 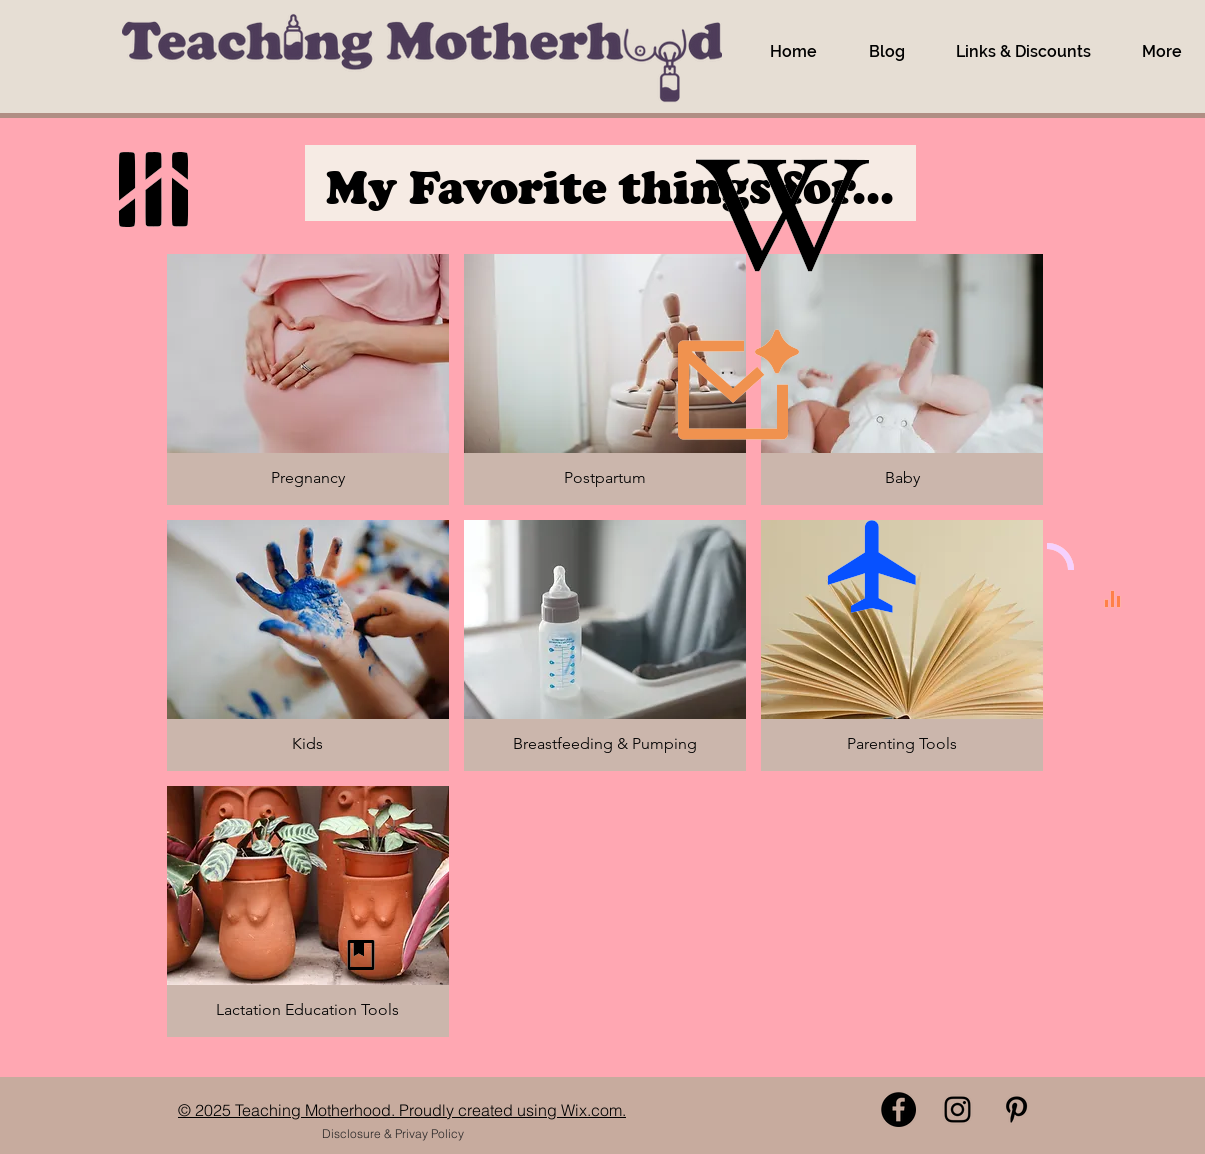 What do you see at coordinates (869, 566) in the screenshot?
I see `enable airplane mode` at bounding box center [869, 566].